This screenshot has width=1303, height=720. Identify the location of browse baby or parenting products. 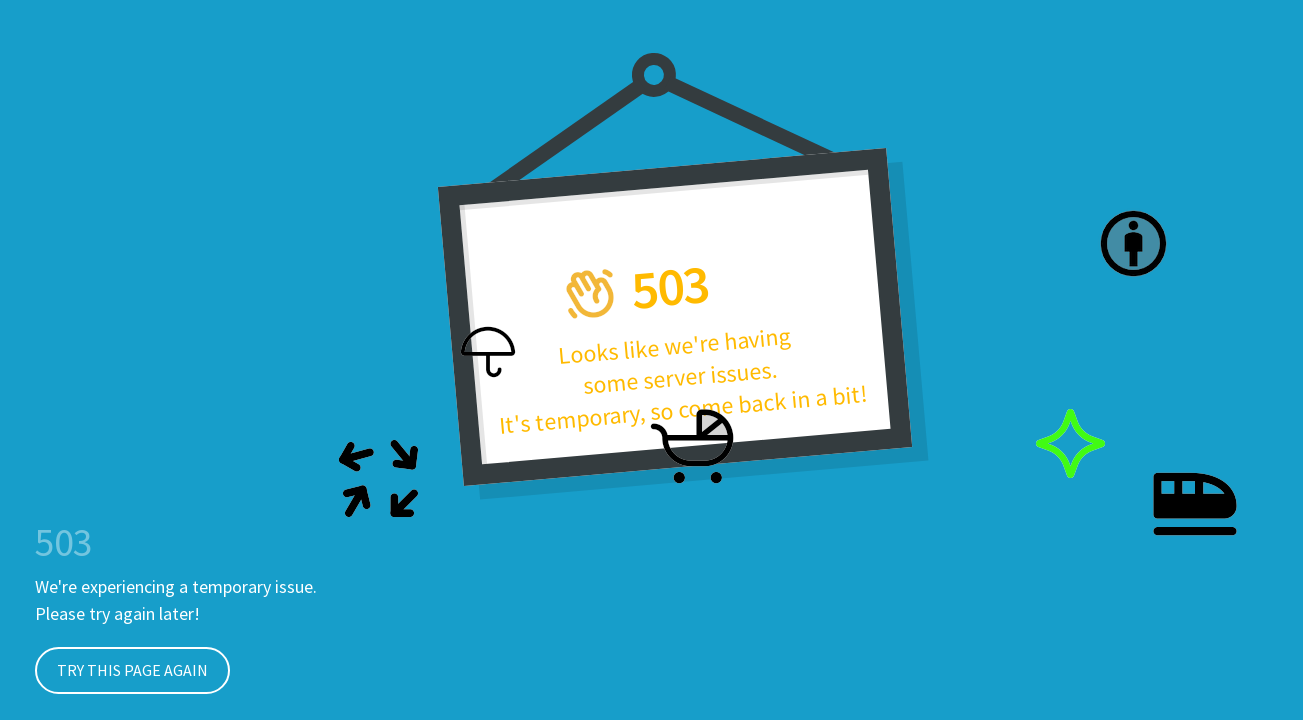
(693, 443).